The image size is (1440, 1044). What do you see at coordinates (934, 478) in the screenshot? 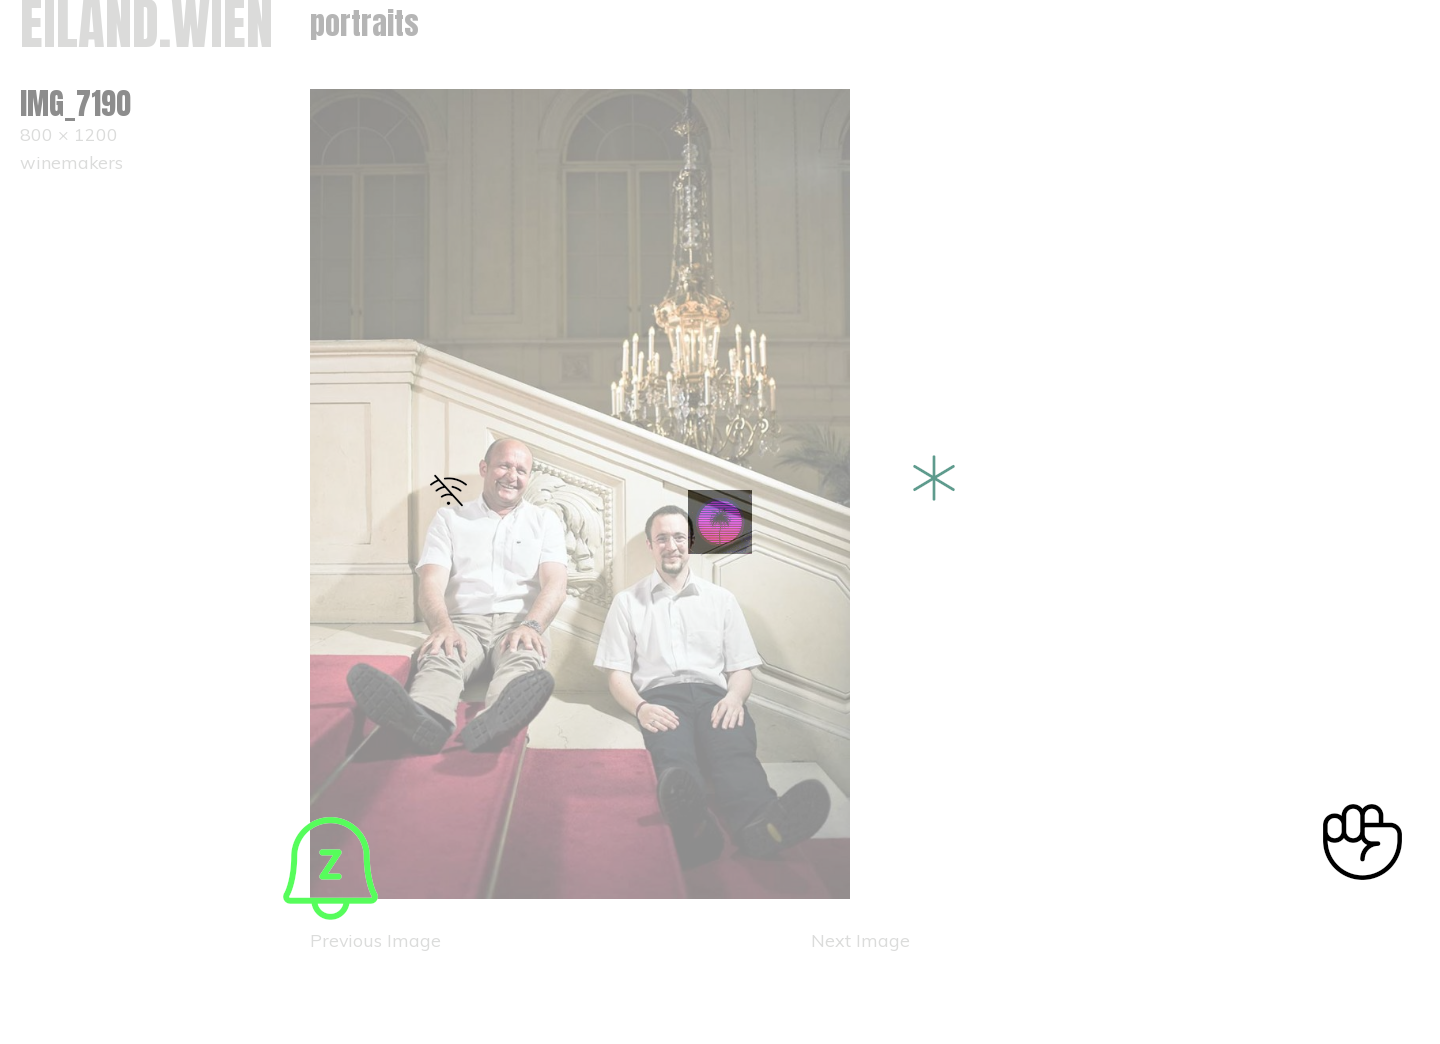
I see `indicates a required field in a form` at bounding box center [934, 478].